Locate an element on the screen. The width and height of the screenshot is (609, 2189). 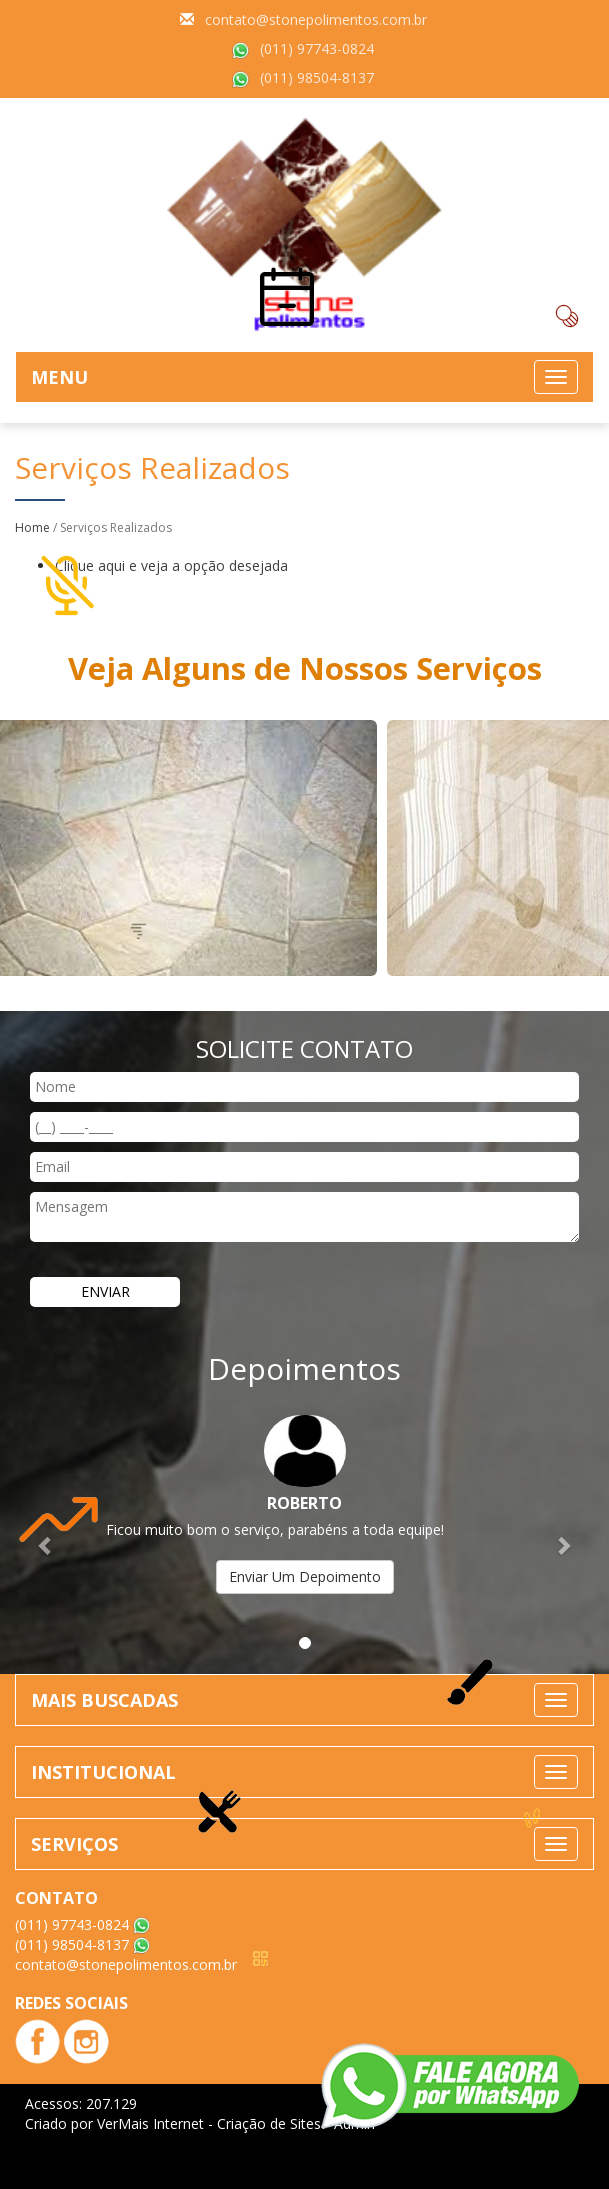
find nearby restaurants is located at coordinates (219, 1811).